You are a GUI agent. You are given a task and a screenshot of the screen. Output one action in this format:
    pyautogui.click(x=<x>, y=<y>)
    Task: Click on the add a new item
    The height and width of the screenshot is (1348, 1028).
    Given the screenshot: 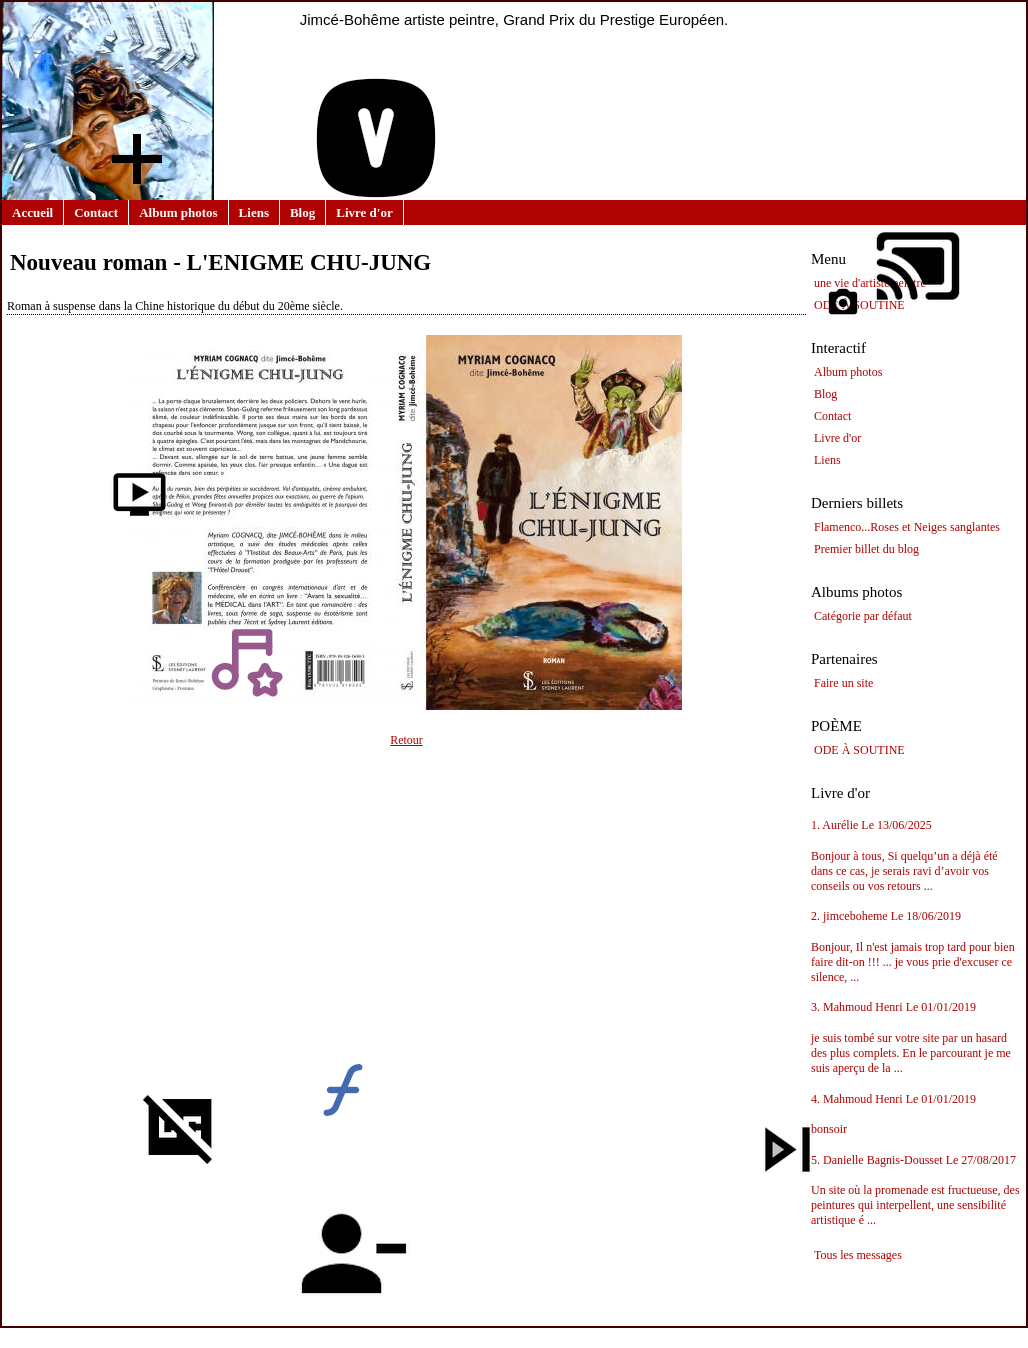 What is the action you would take?
    pyautogui.click(x=137, y=159)
    